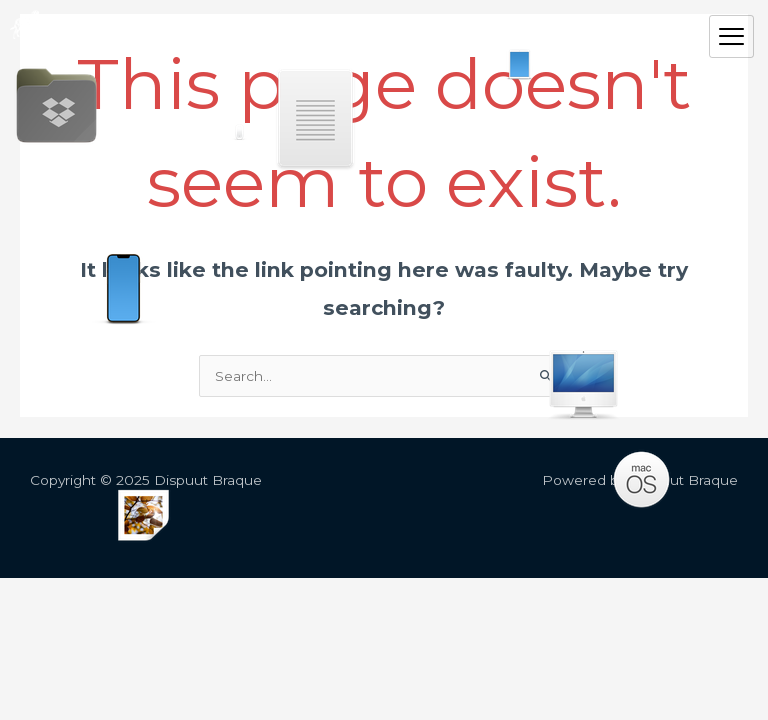 Image resolution: width=768 pixels, height=720 pixels. I want to click on represents an iMac desktop computer, so click(583, 380).